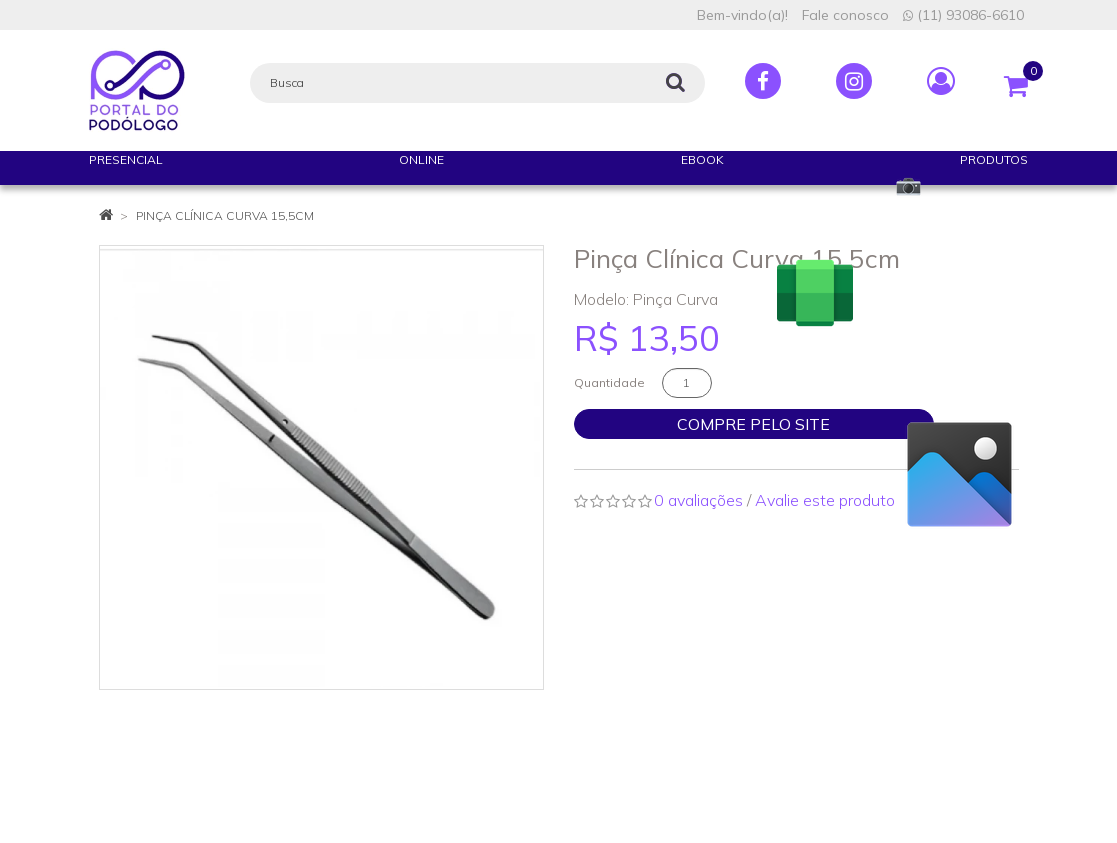 This screenshot has height=843, width=1117. What do you see at coordinates (908, 186) in the screenshot?
I see `open camera app` at bounding box center [908, 186].